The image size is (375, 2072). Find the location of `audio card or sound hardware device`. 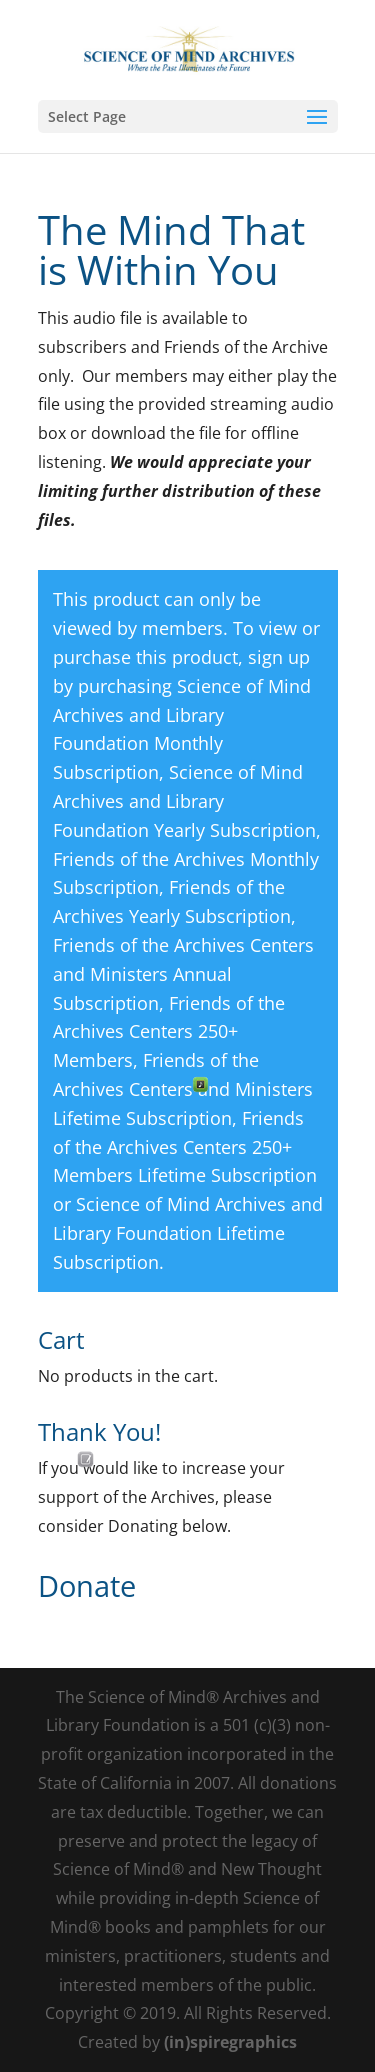

audio card or sound hardware device is located at coordinates (200, 1084).